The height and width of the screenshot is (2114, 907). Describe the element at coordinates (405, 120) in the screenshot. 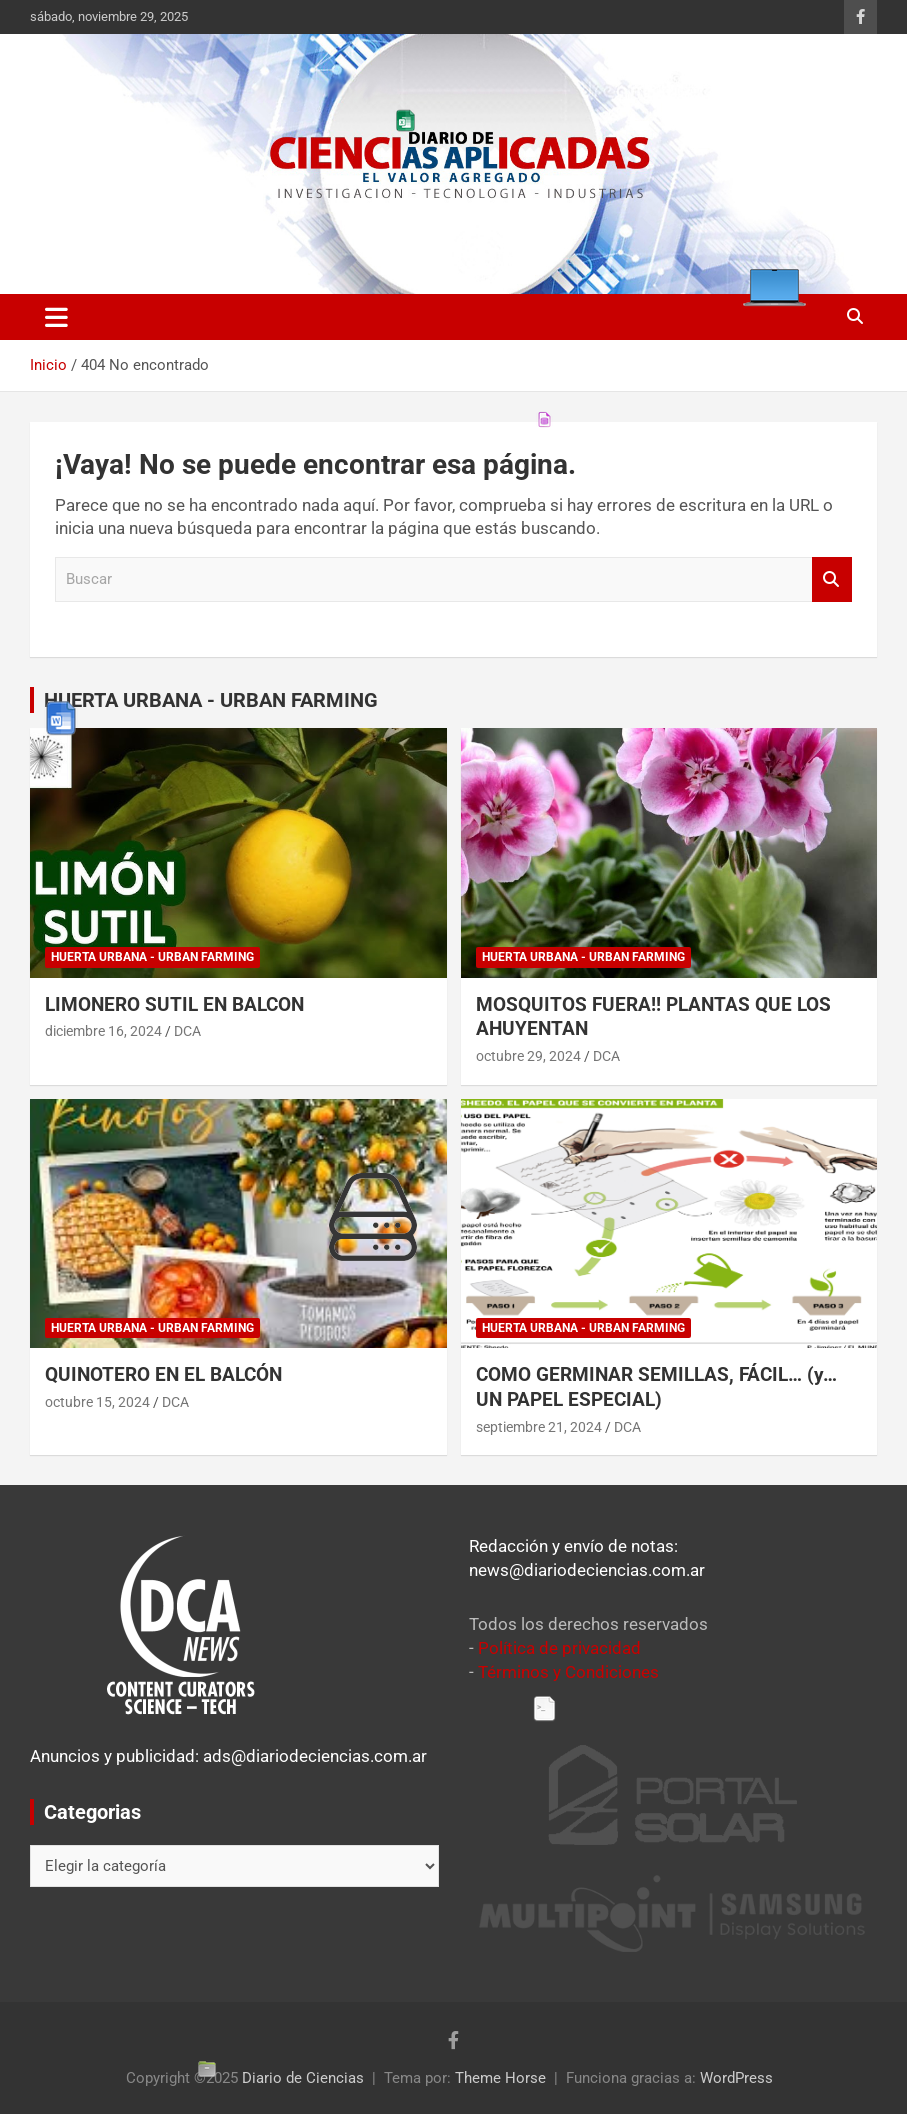

I see `indicates a microsoft excel spreadsheet file` at that location.